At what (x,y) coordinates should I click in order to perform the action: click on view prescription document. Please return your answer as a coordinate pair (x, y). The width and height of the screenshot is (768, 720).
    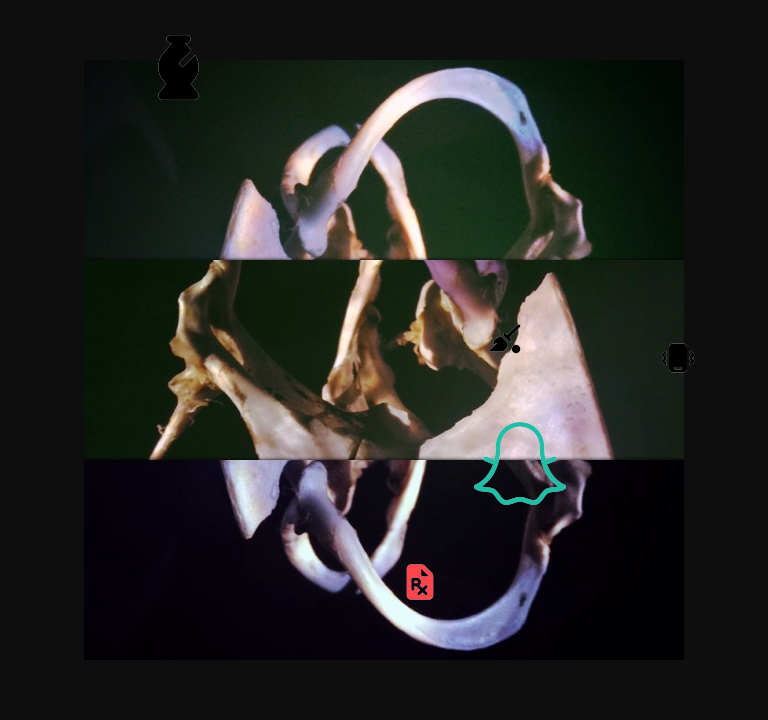
    Looking at the image, I should click on (420, 582).